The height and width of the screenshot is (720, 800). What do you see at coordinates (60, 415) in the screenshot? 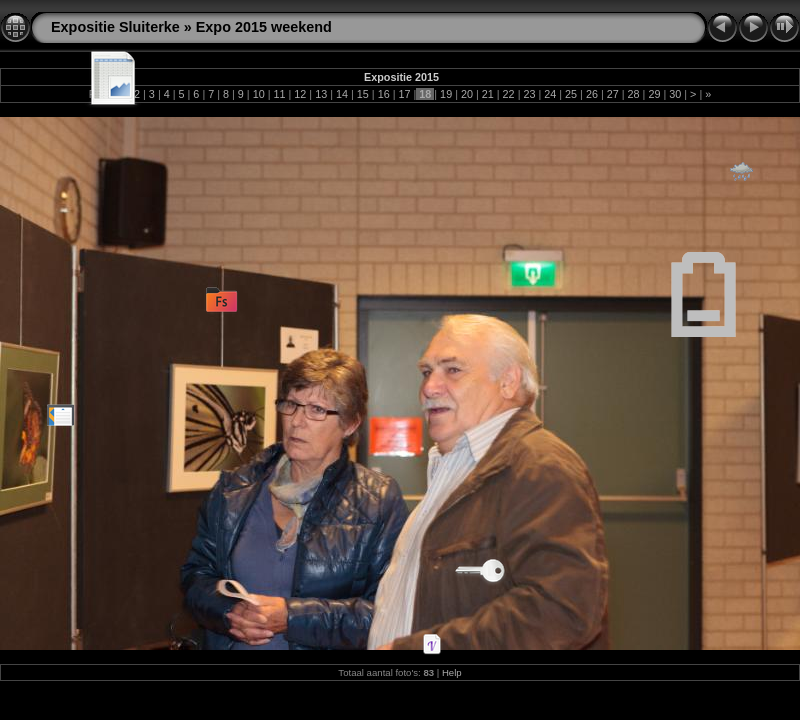
I see `open task manager or running applications` at bounding box center [60, 415].